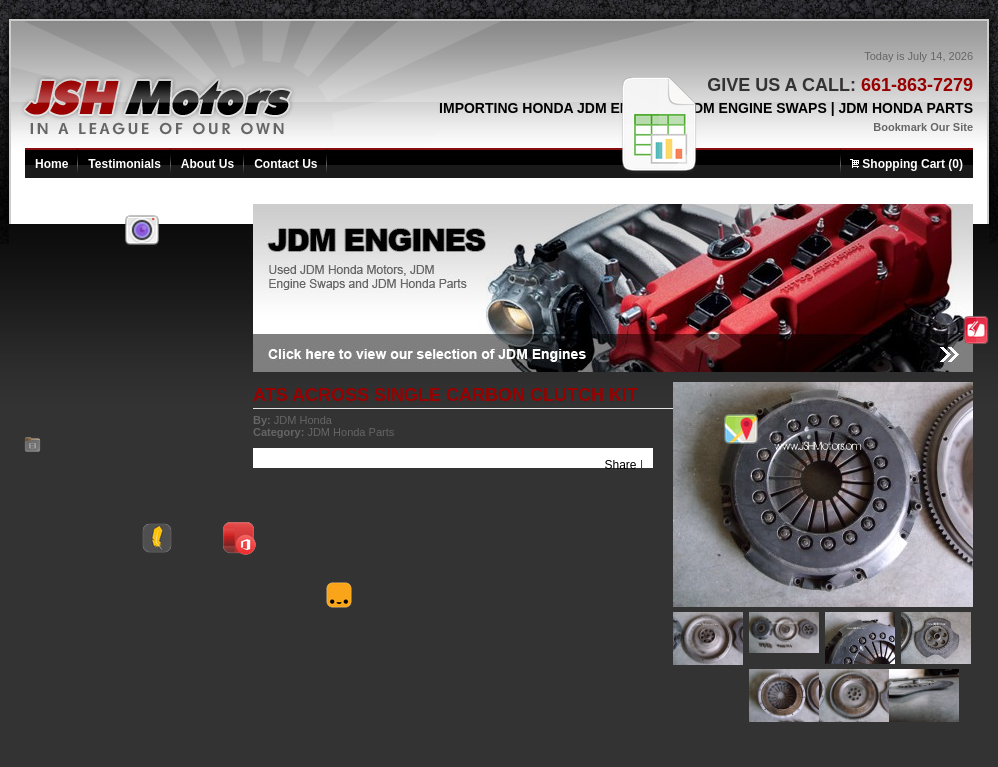  What do you see at coordinates (157, 538) in the screenshot?
I see `launch linux lite application` at bounding box center [157, 538].